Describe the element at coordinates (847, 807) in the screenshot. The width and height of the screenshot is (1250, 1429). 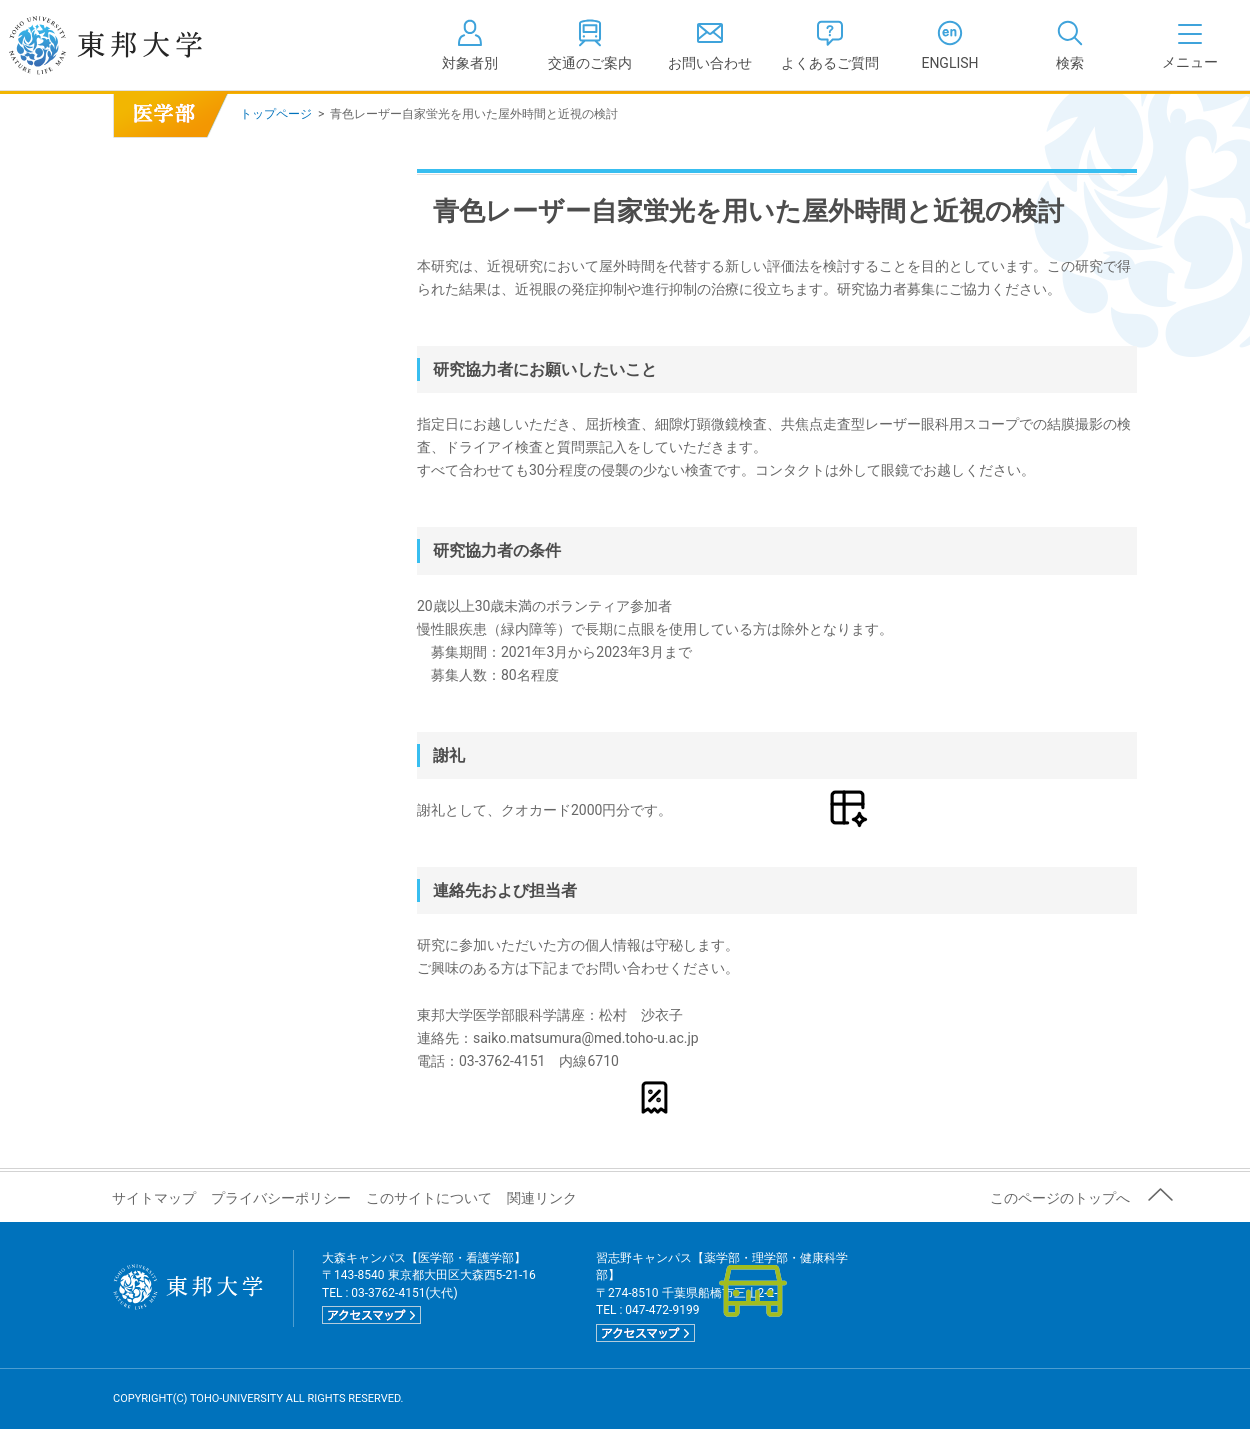
I see `generate table with AI assistance` at that location.